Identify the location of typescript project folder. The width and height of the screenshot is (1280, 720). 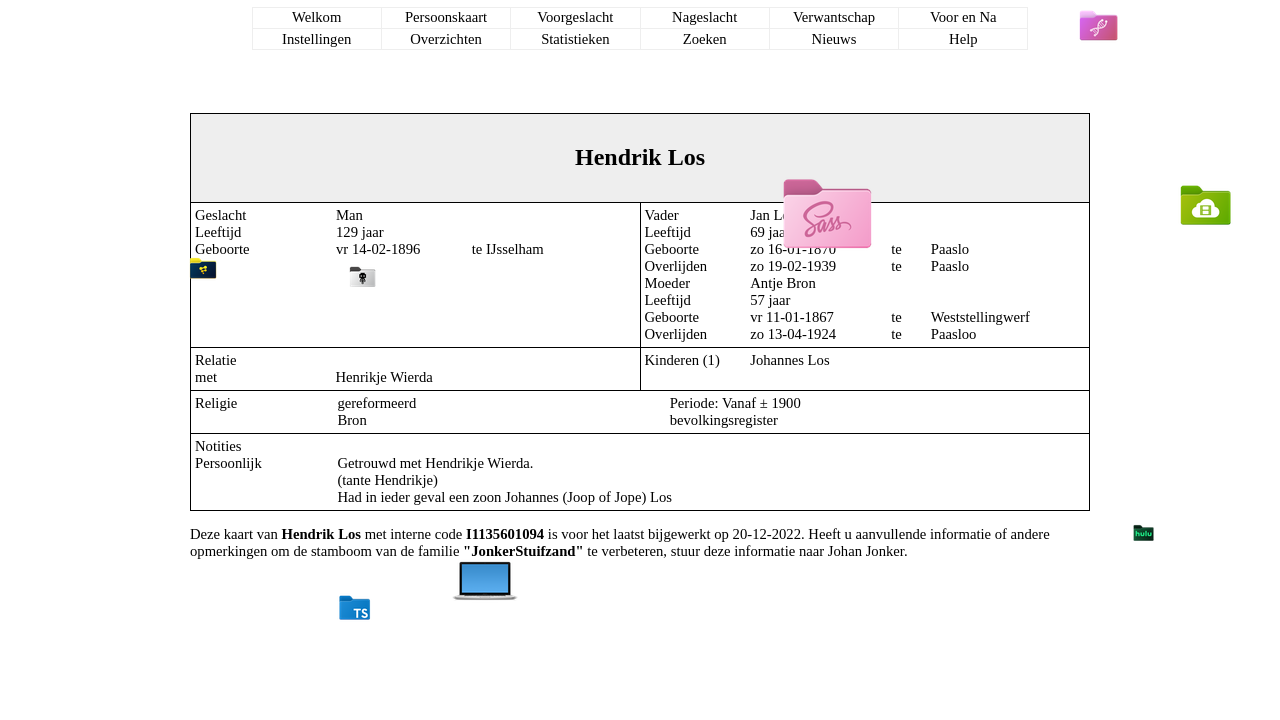
(354, 608).